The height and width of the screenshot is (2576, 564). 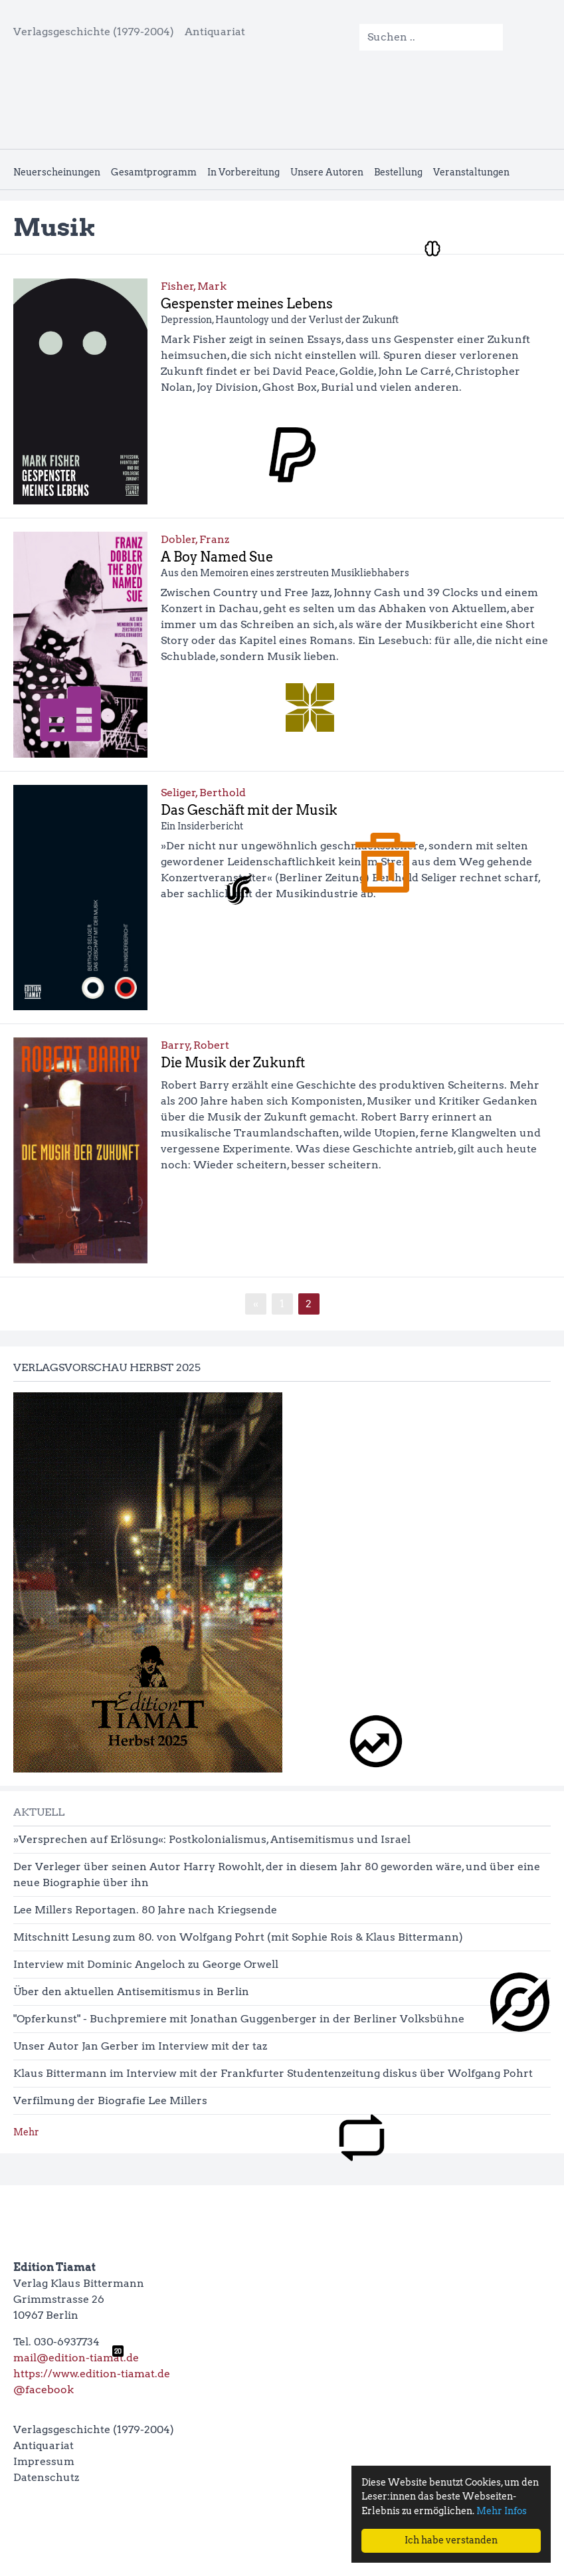 I want to click on delete selected item, so click(x=385, y=863).